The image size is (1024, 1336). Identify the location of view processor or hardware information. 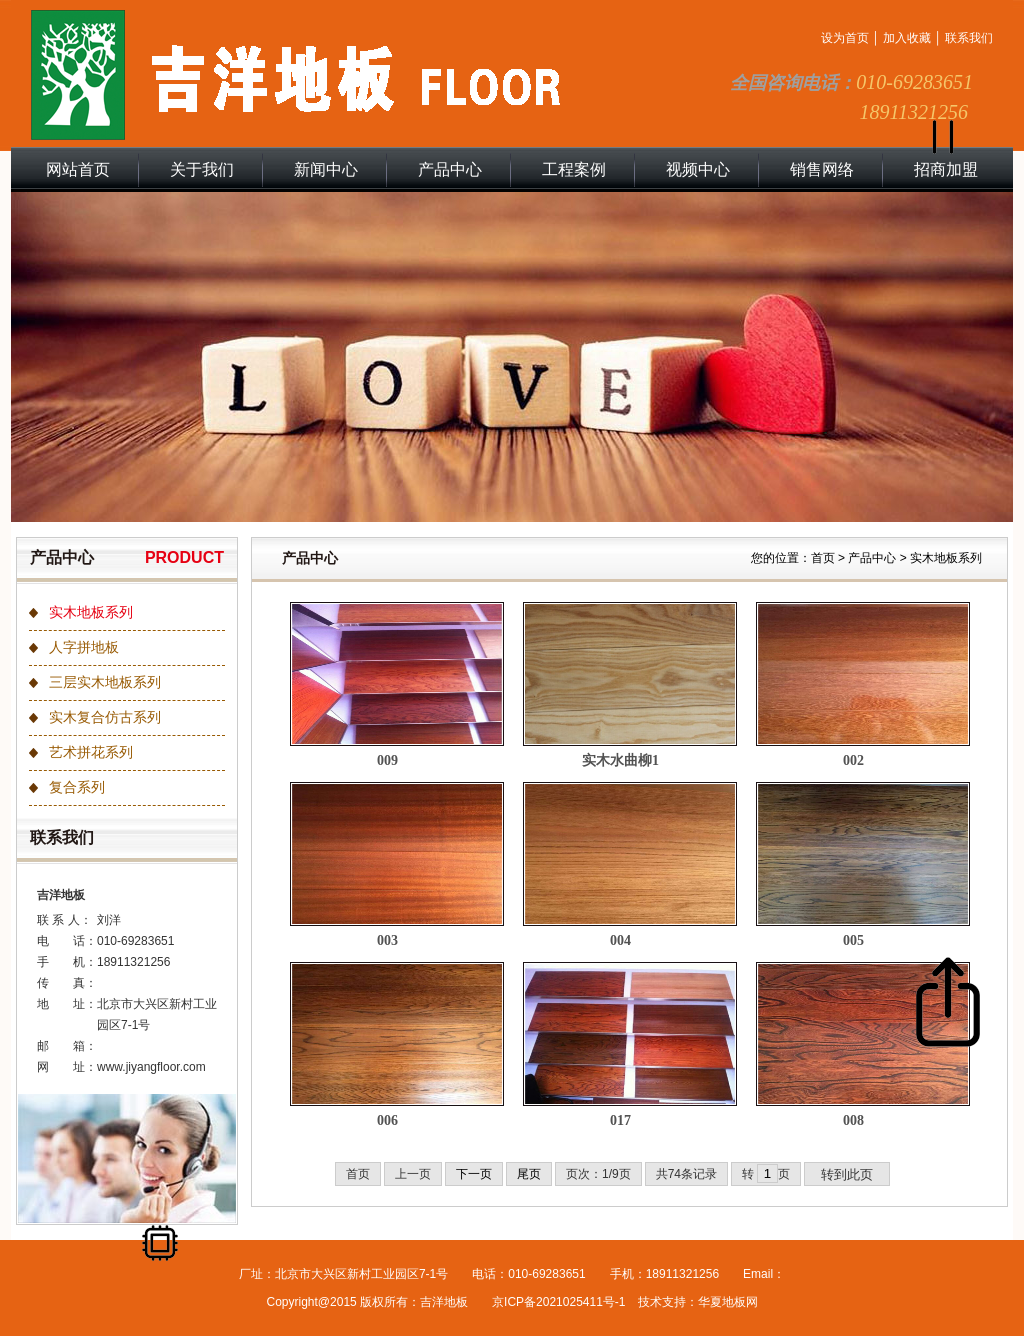
(160, 1243).